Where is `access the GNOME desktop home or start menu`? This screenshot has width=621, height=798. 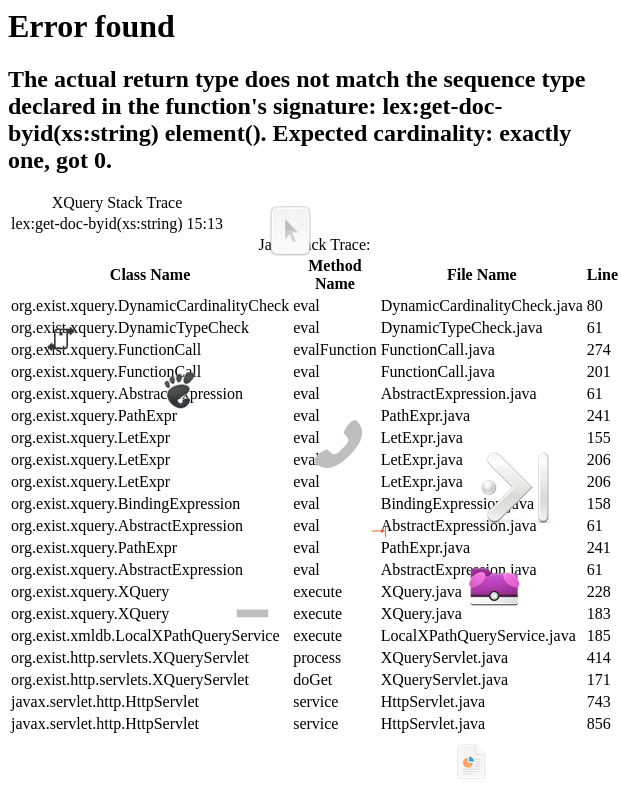
access the GNOME desktop home or start menu is located at coordinates (179, 390).